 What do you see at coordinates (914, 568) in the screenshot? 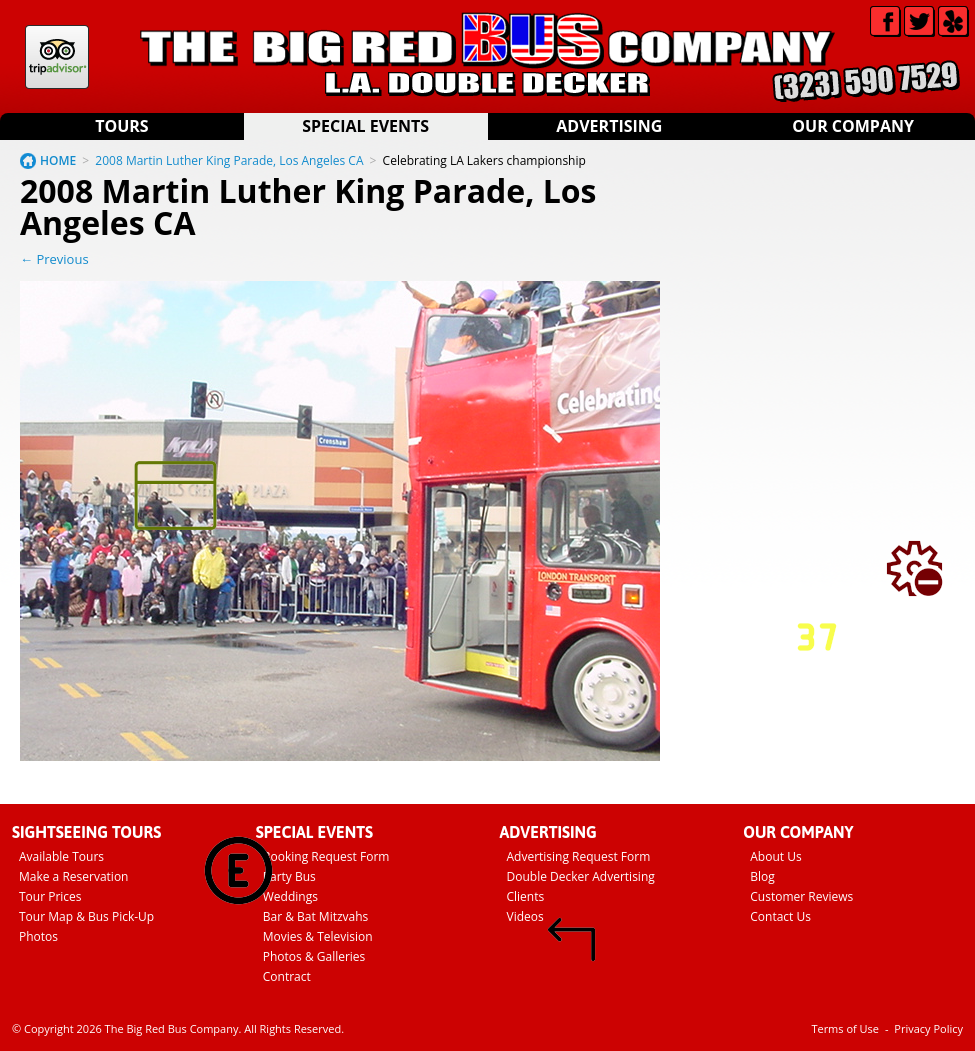
I see `exclude file or folder from settings` at bounding box center [914, 568].